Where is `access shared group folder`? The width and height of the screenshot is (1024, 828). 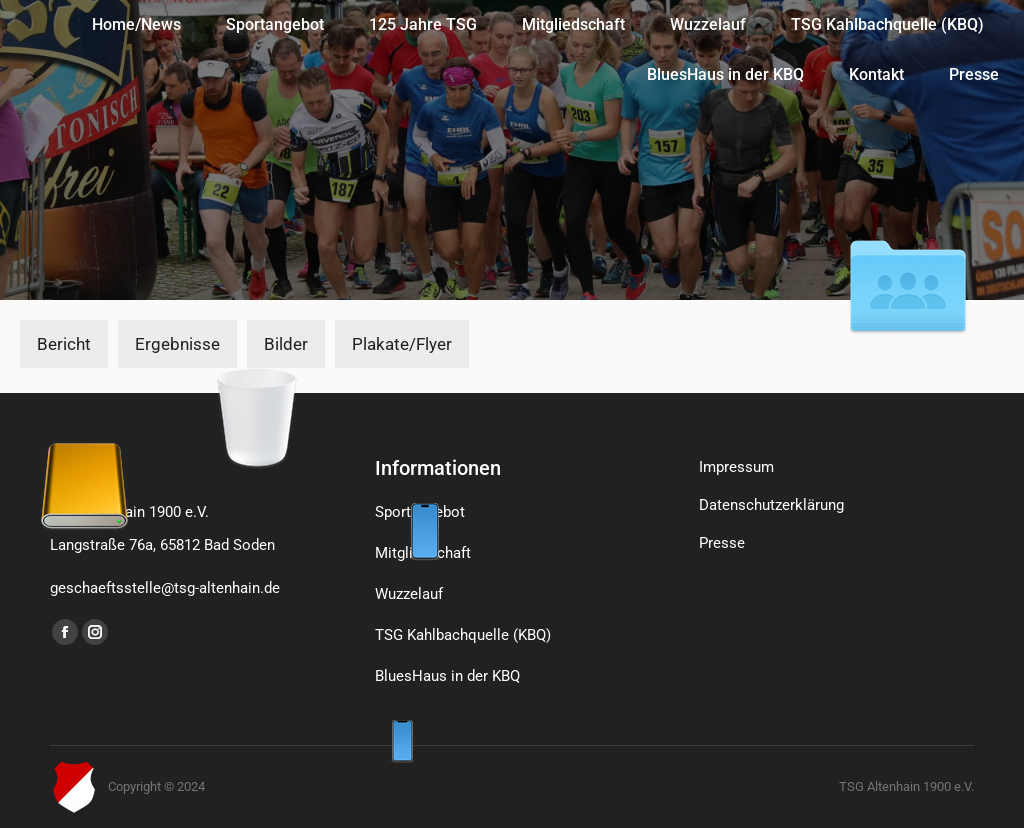 access shared group folder is located at coordinates (908, 286).